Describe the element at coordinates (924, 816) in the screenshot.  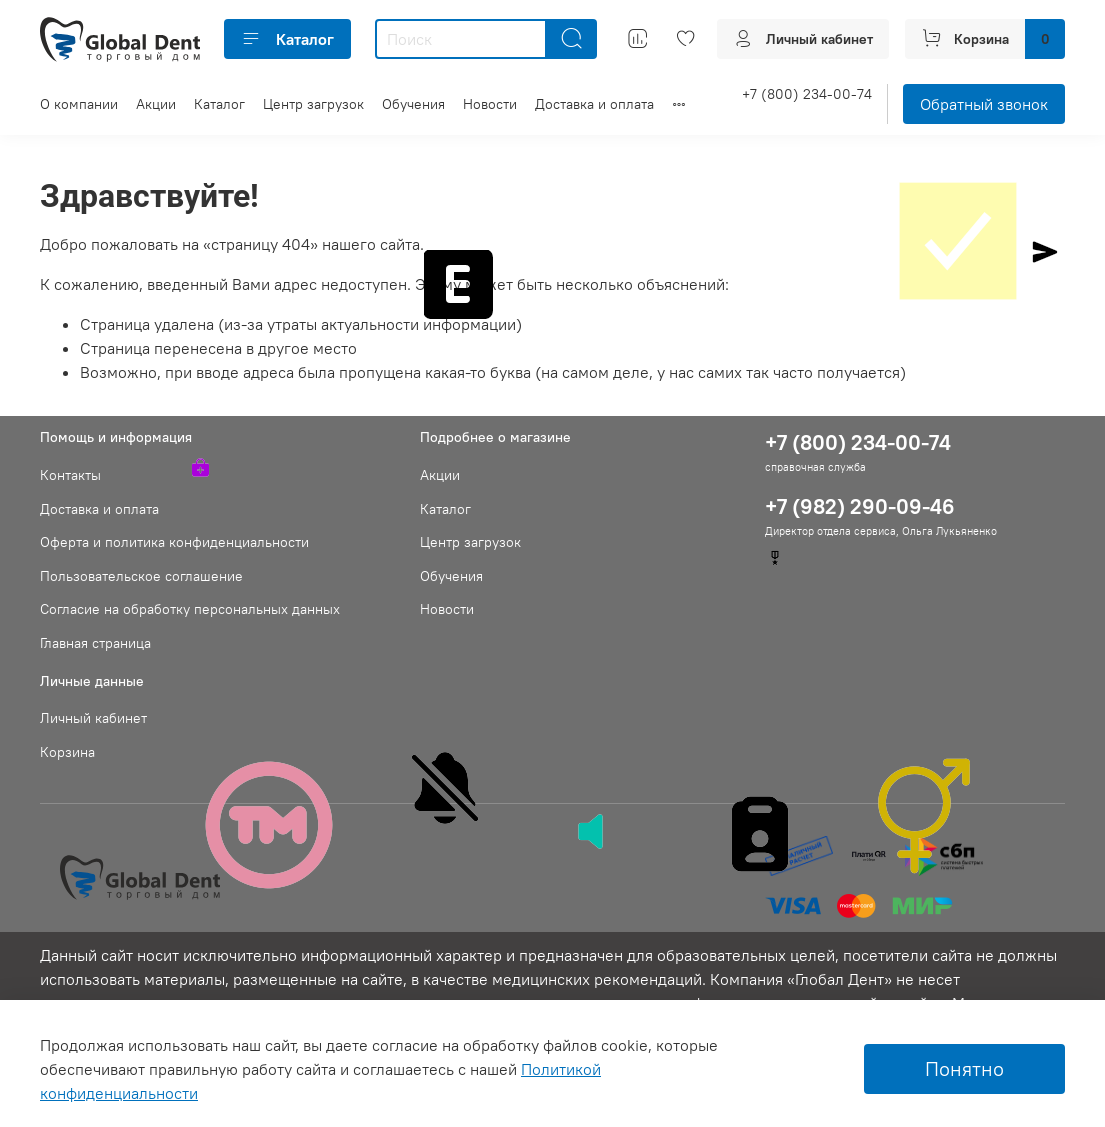
I see `select gender or sex options` at that location.